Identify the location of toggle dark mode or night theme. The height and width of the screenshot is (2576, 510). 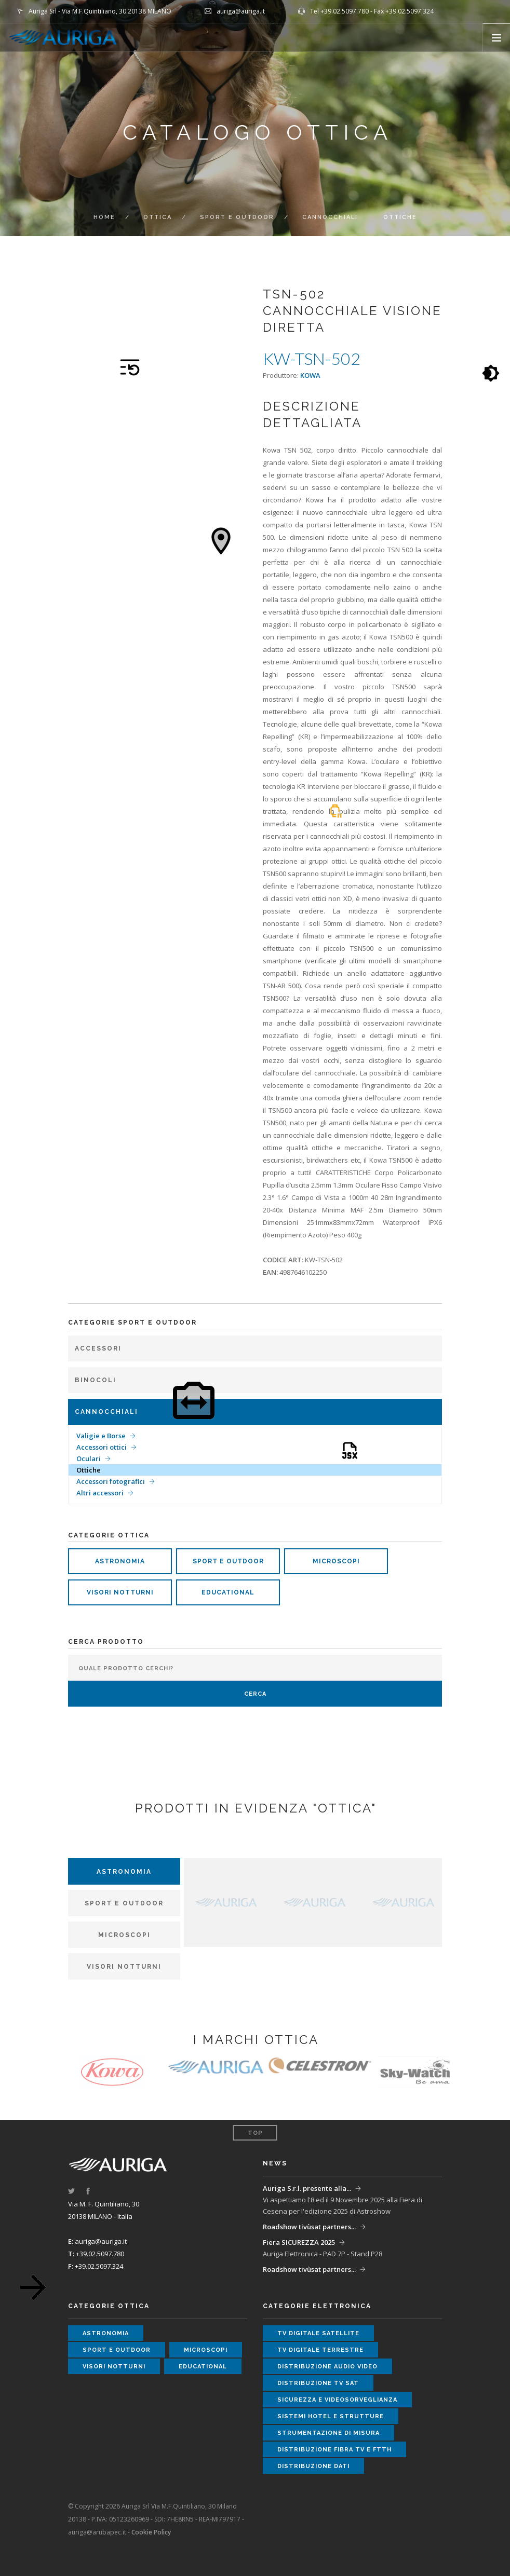
(491, 373).